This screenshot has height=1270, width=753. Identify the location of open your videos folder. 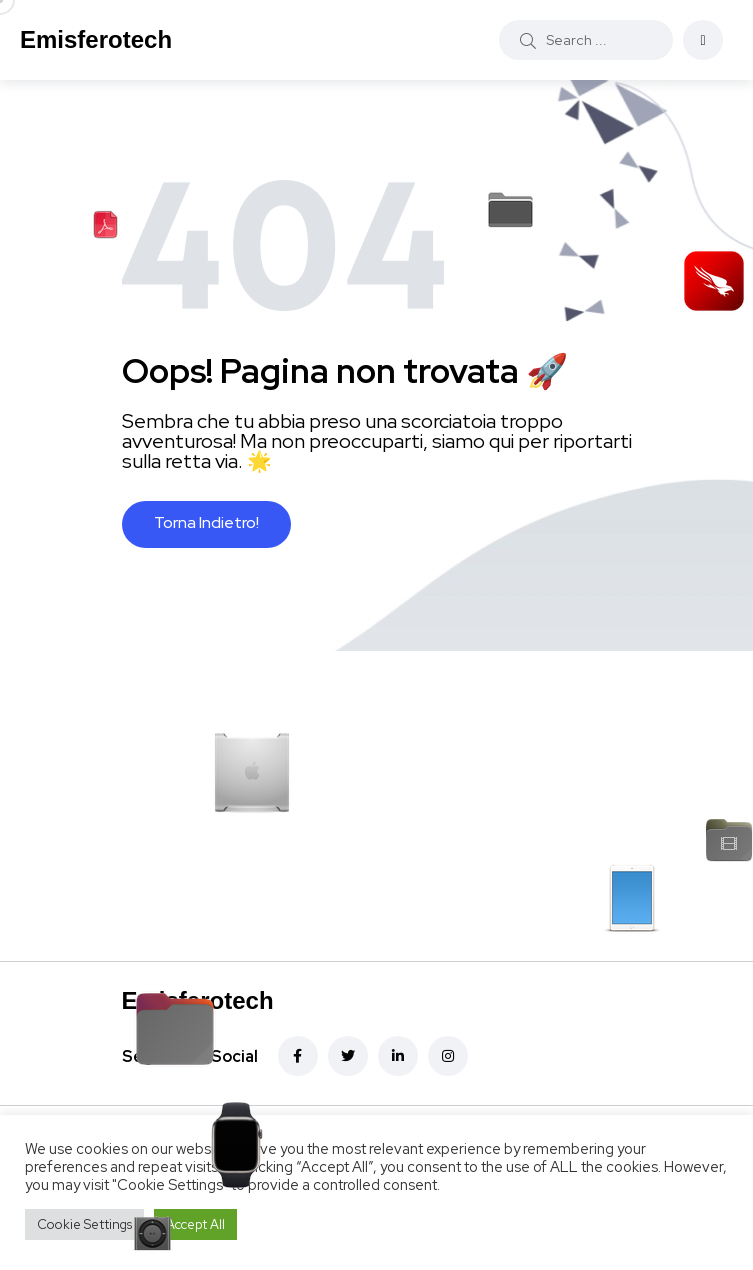
(729, 840).